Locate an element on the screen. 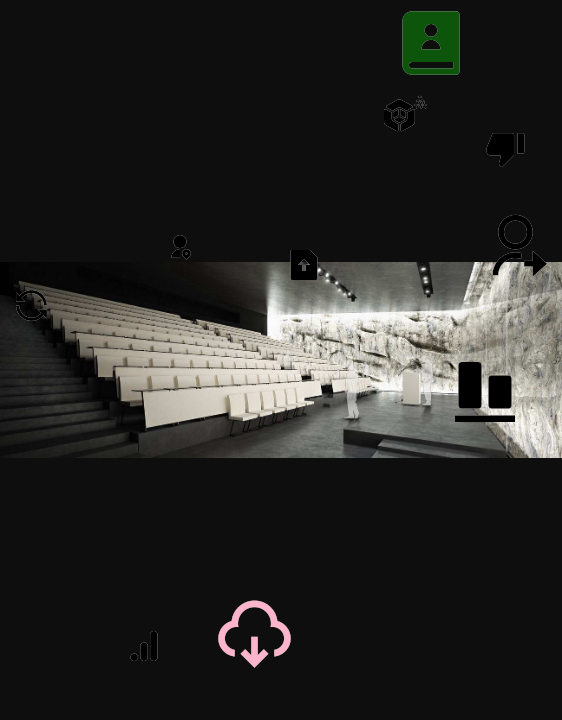  view user's current location is located at coordinates (180, 247).